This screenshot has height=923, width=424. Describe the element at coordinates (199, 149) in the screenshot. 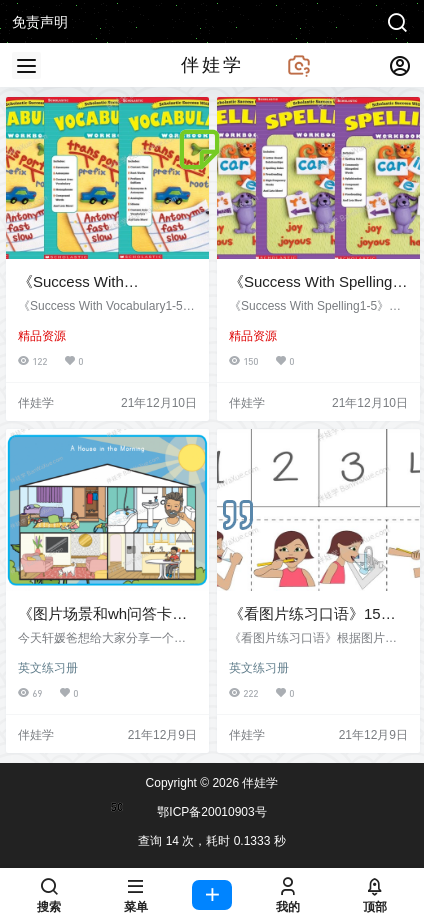

I see `create a new note` at that location.